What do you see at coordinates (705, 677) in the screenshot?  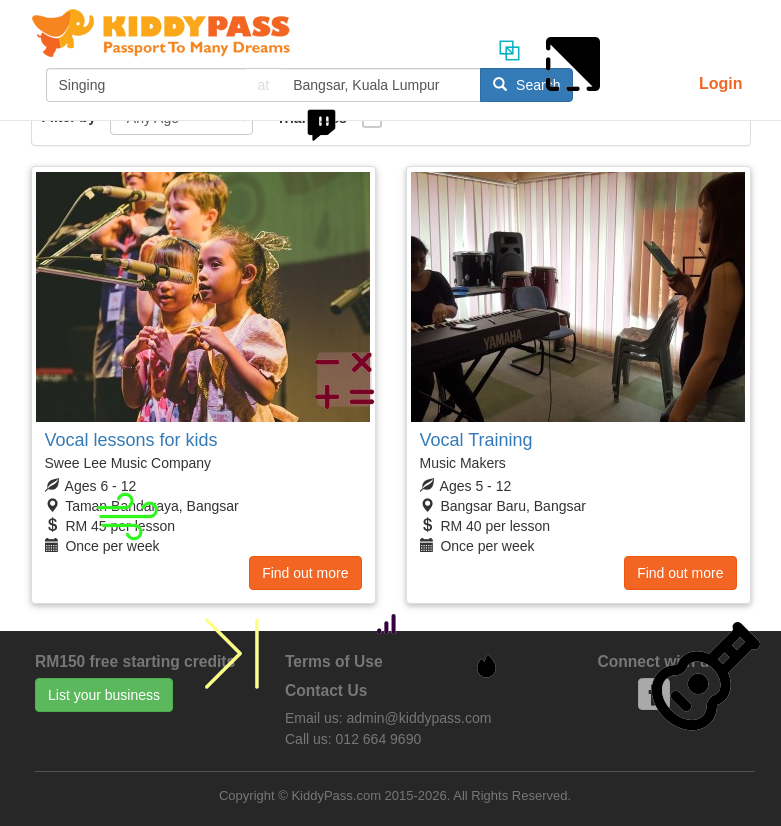 I see `access music or instrument settings` at bounding box center [705, 677].